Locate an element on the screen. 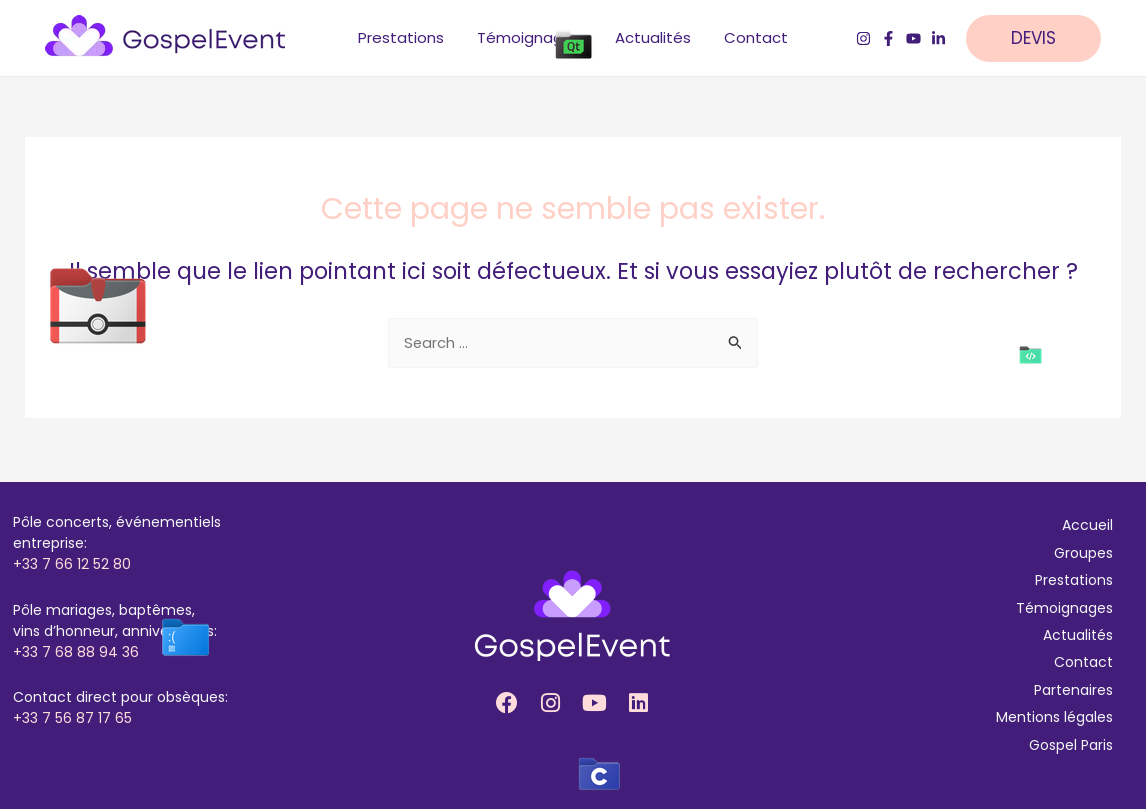 This screenshot has width=1146, height=809. open folder containing C programming files is located at coordinates (599, 775).